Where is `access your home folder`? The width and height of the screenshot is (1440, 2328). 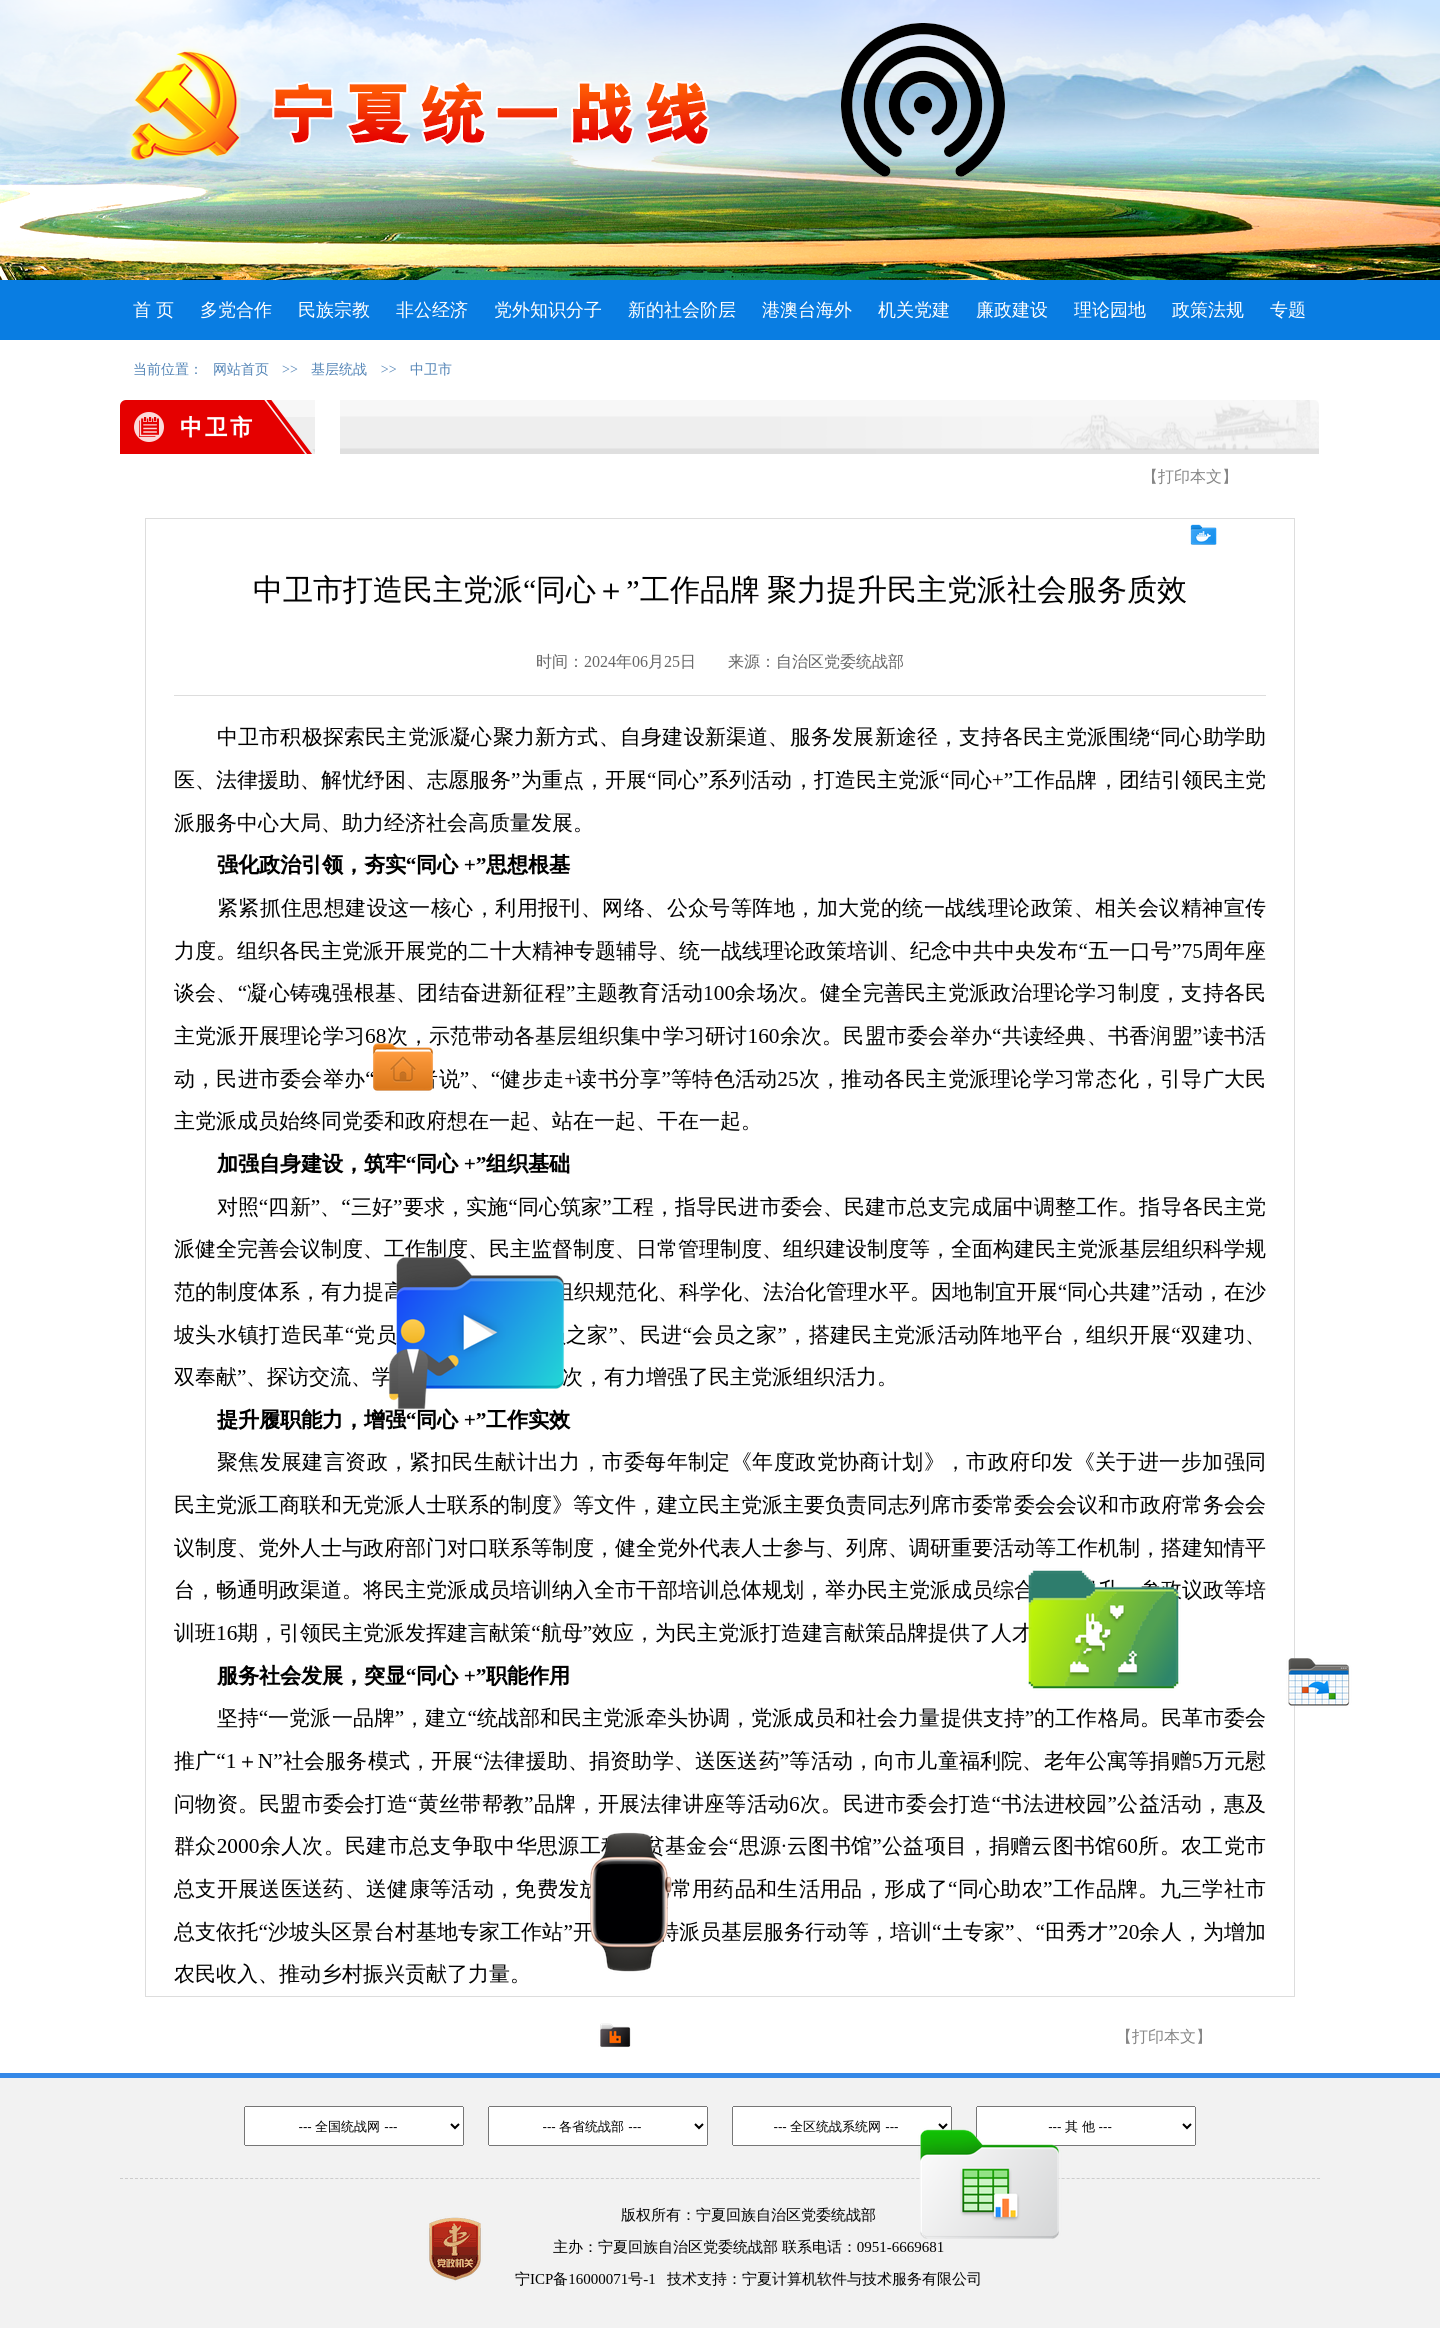 access your home folder is located at coordinates (403, 1067).